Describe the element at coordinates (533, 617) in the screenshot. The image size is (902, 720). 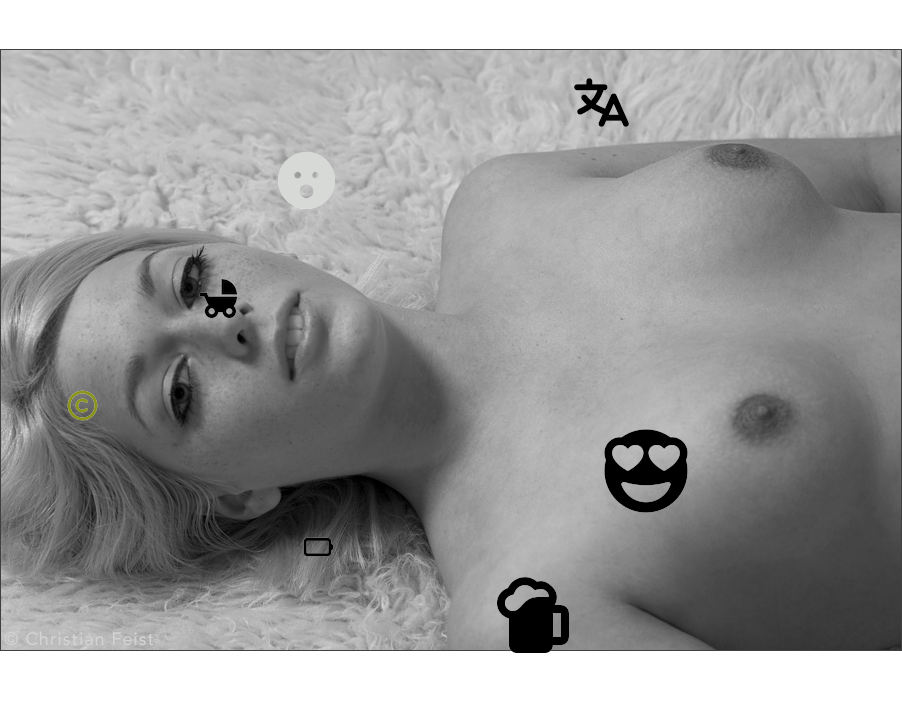
I see `find nearby bars or pubs` at that location.